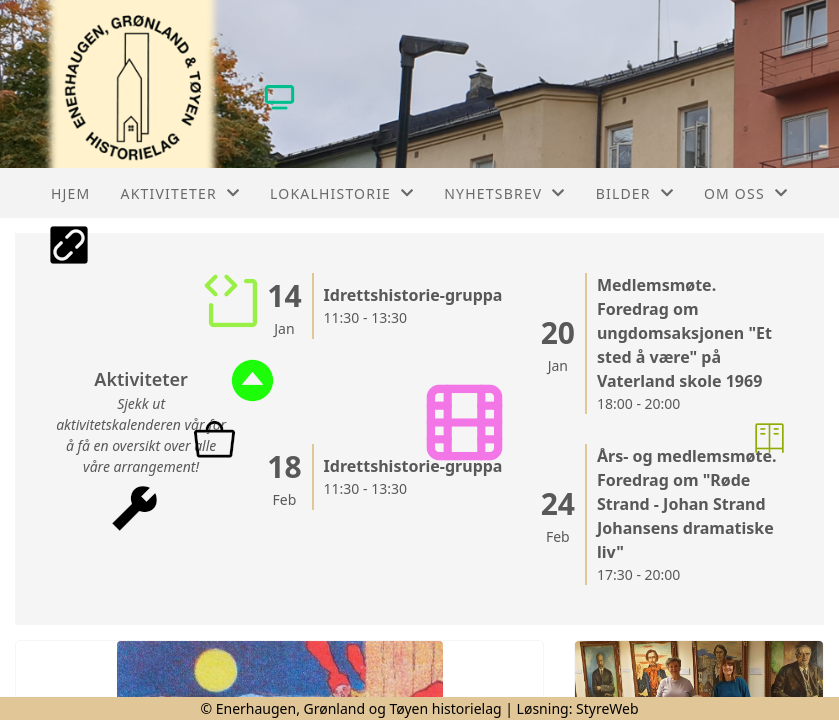 This screenshot has width=839, height=720. Describe the element at coordinates (279, 96) in the screenshot. I see `open tv or video streaming app` at that location.